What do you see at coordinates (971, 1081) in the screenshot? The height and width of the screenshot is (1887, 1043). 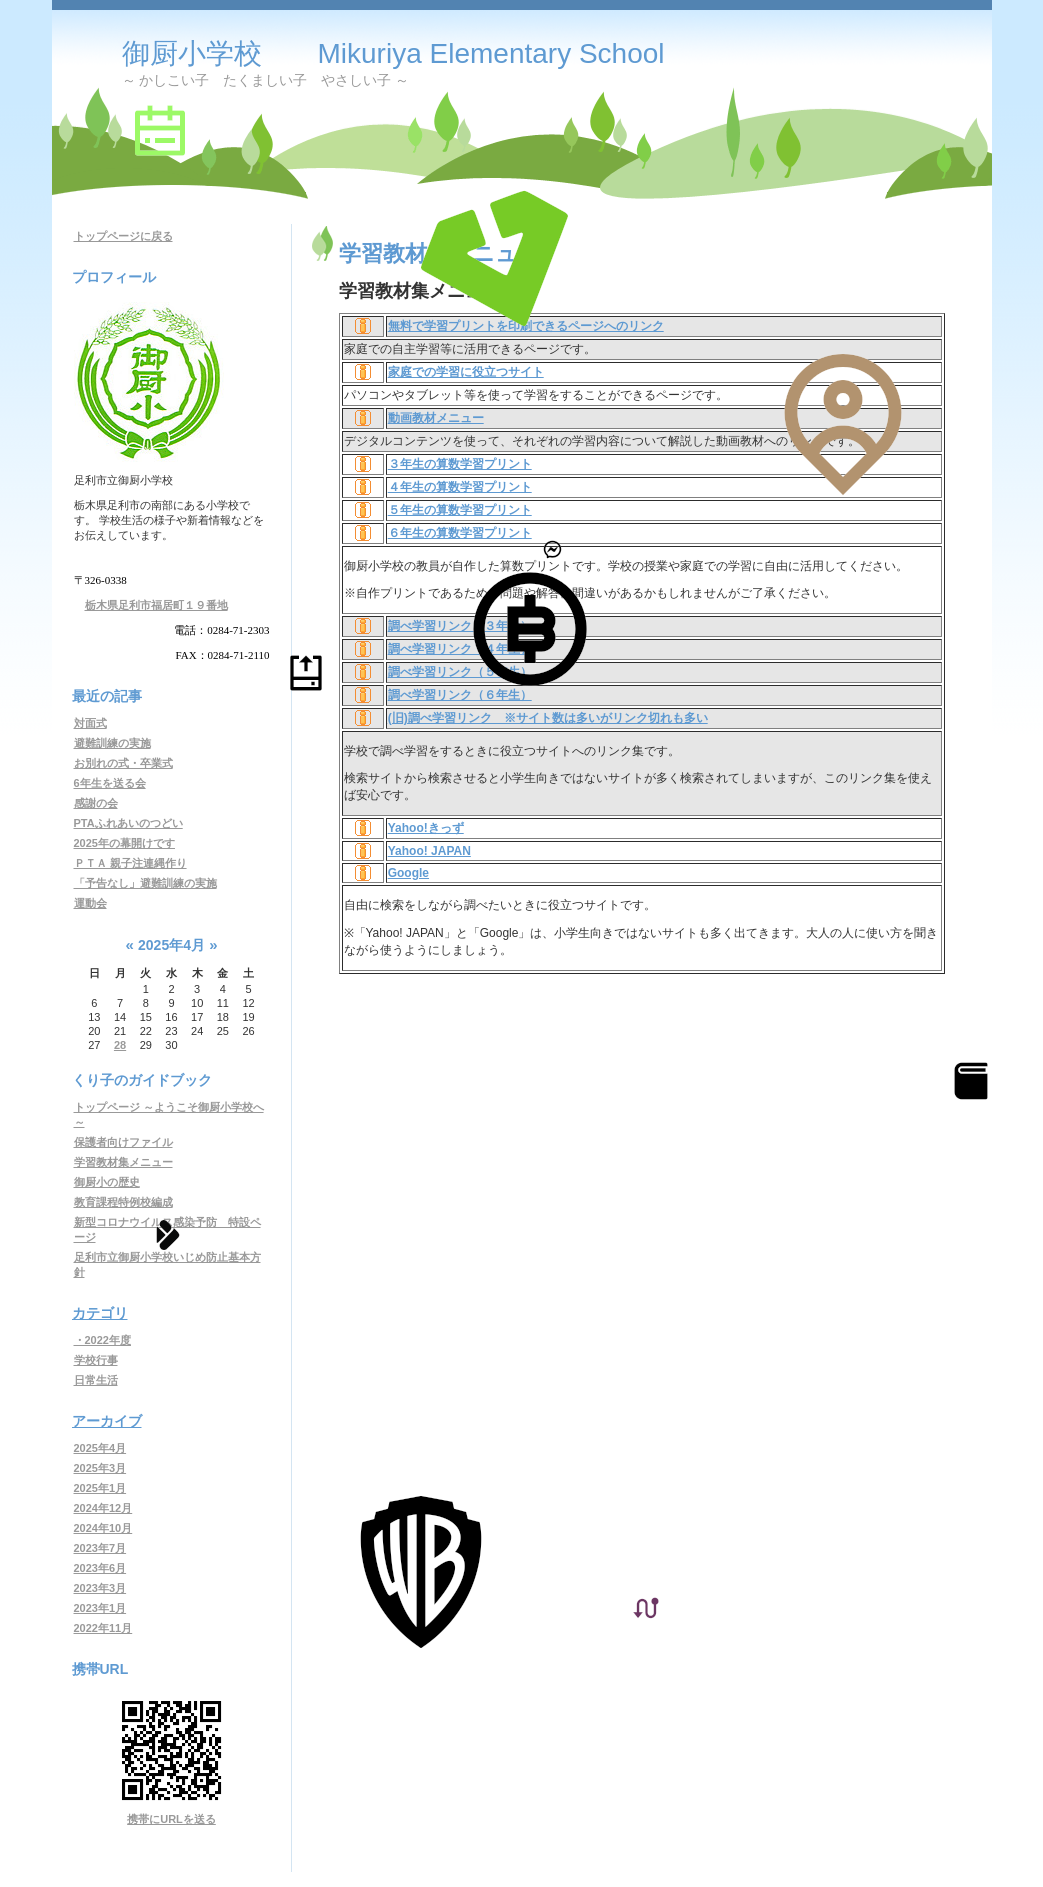 I see `open your library or reading list` at bounding box center [971, 1081].